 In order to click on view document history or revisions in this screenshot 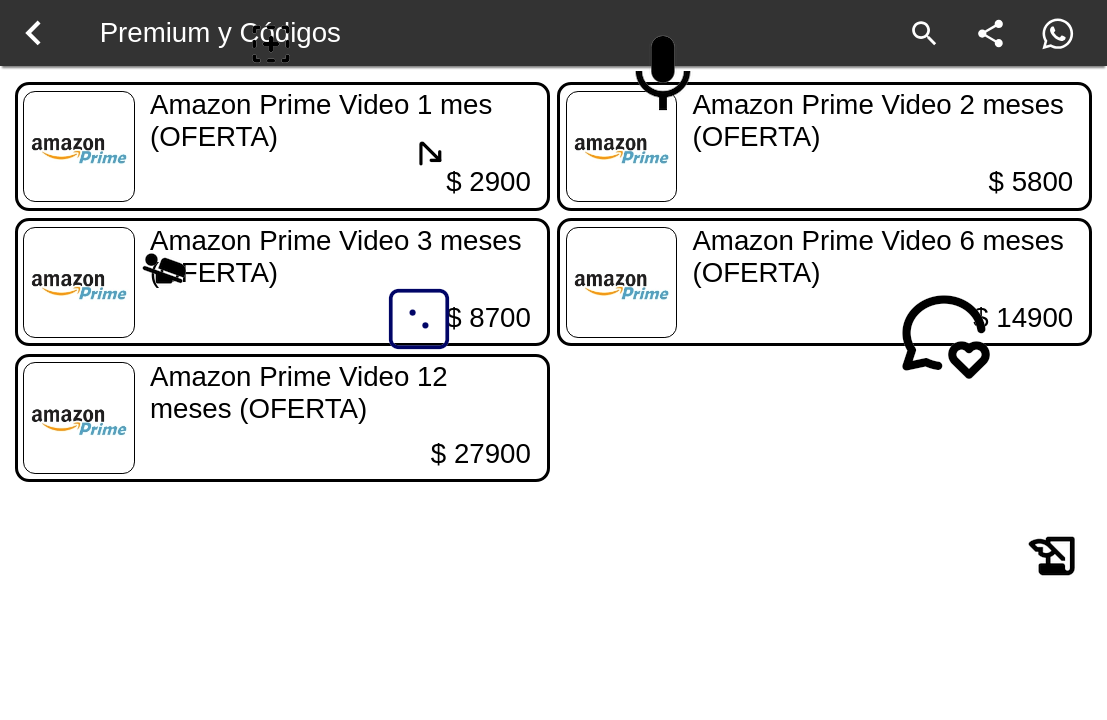, I will do `click(1053, 556)`.